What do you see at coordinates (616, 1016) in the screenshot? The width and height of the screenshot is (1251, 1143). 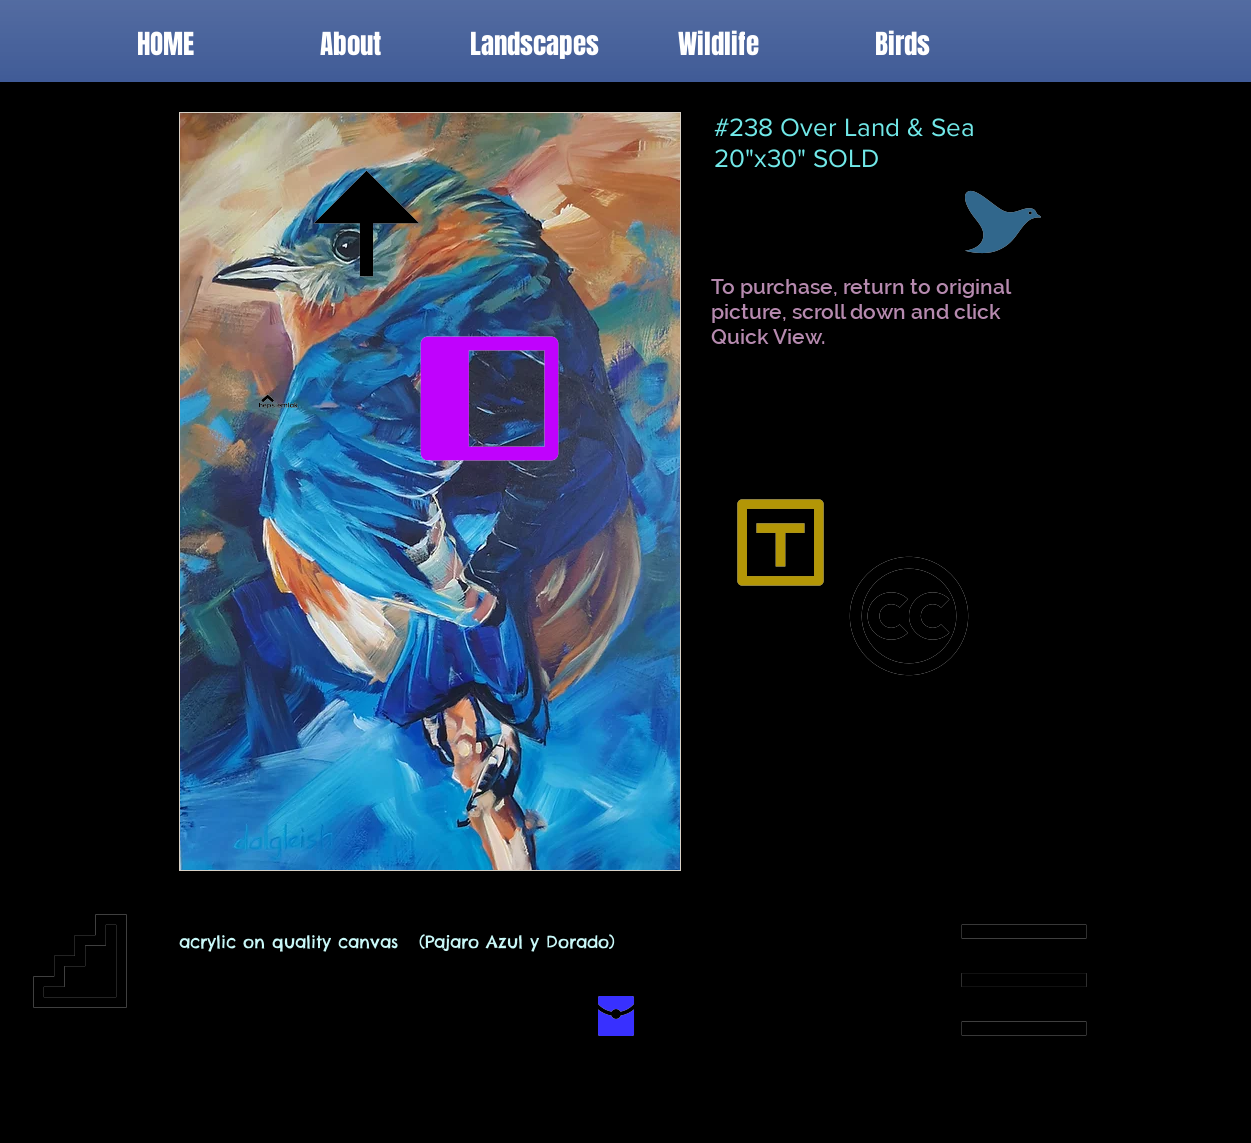 I see `send a red packet or digital gift money` at bounding box center [616, 1016].